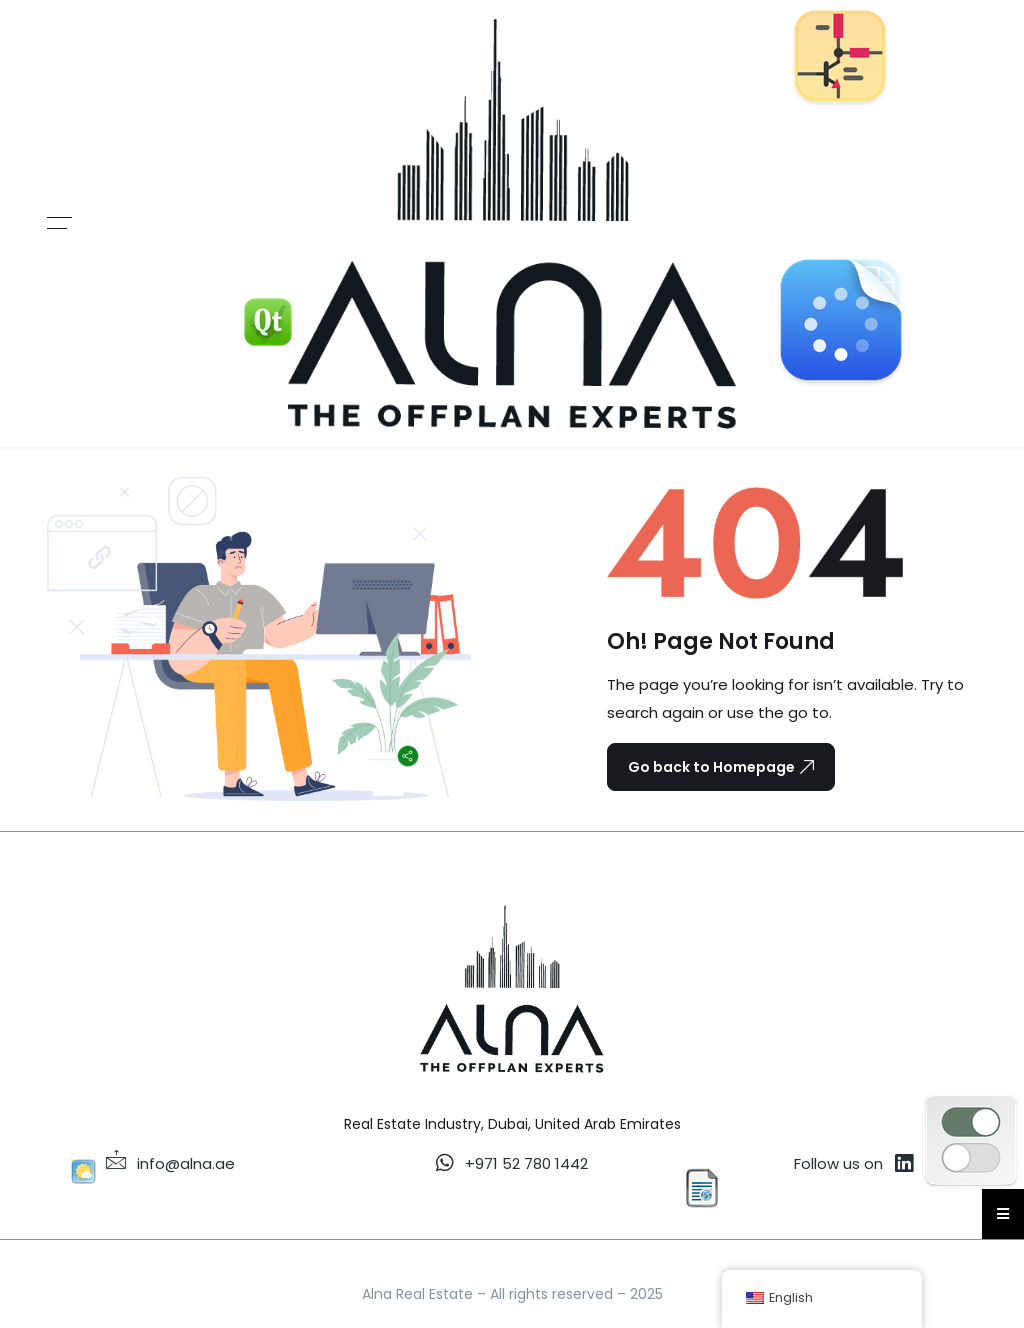 This screenshot has height=1328, width=1024. Describe the element at coordinates (268, 322) in the screenshot. I see `open Qt Designer application` at that location.